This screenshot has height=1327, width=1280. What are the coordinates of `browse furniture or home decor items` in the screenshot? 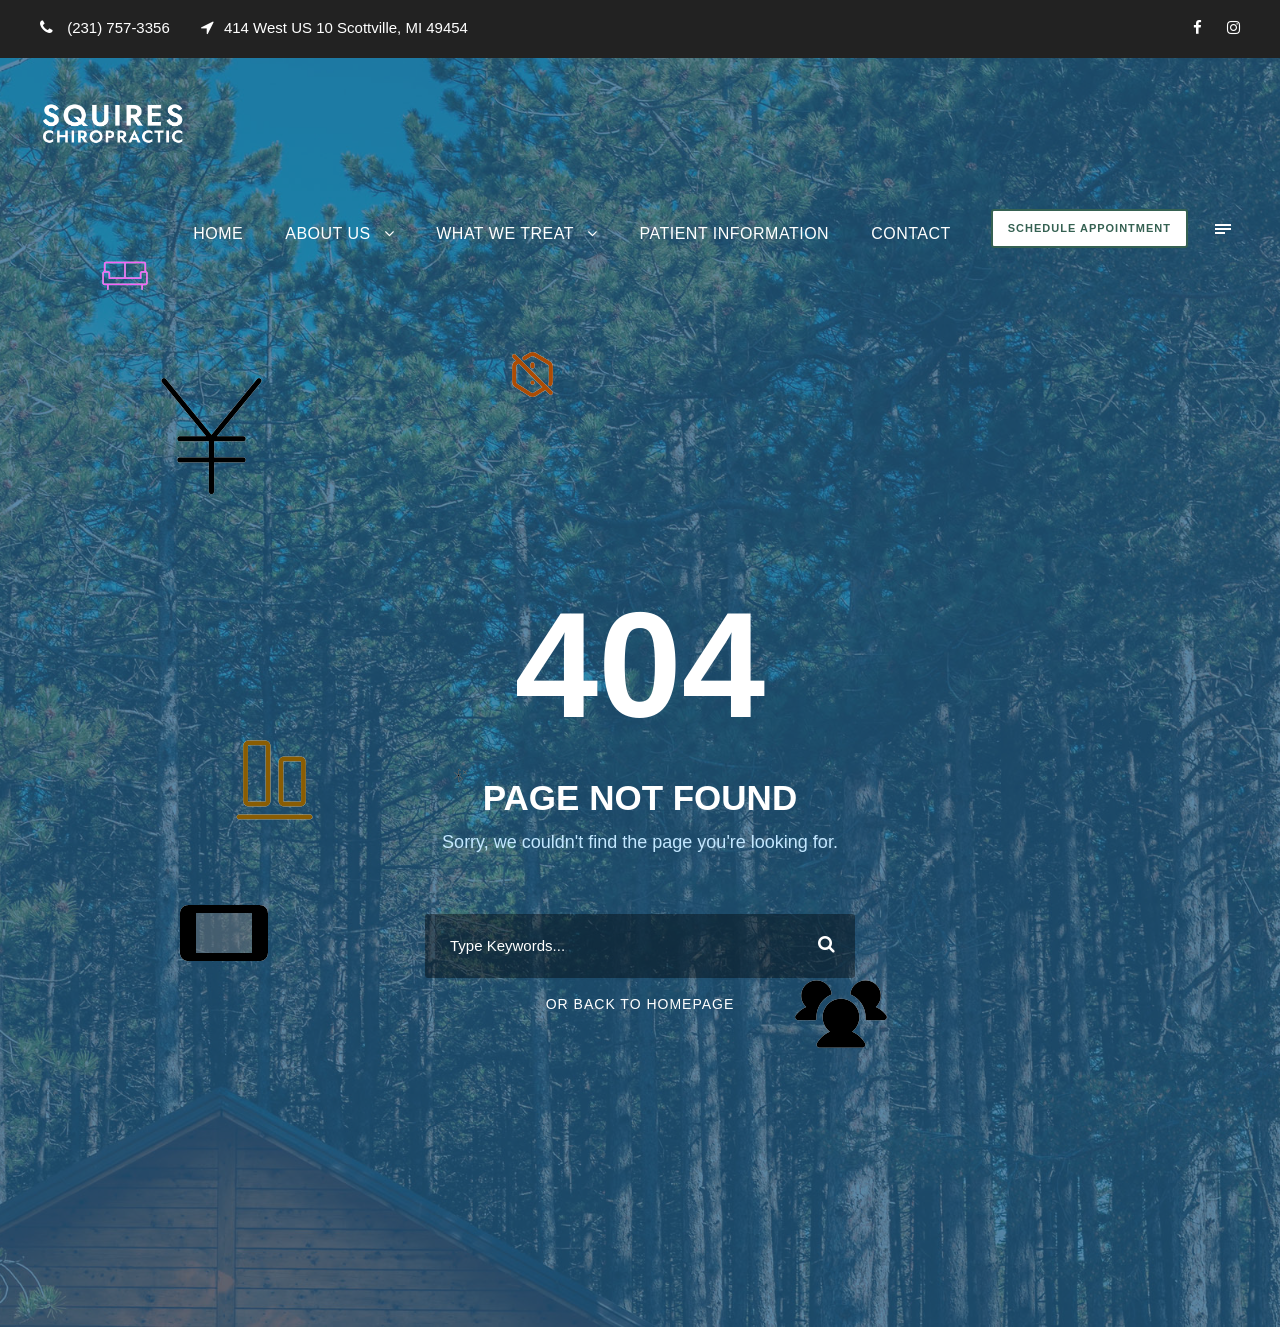 It's located at (125, 275).